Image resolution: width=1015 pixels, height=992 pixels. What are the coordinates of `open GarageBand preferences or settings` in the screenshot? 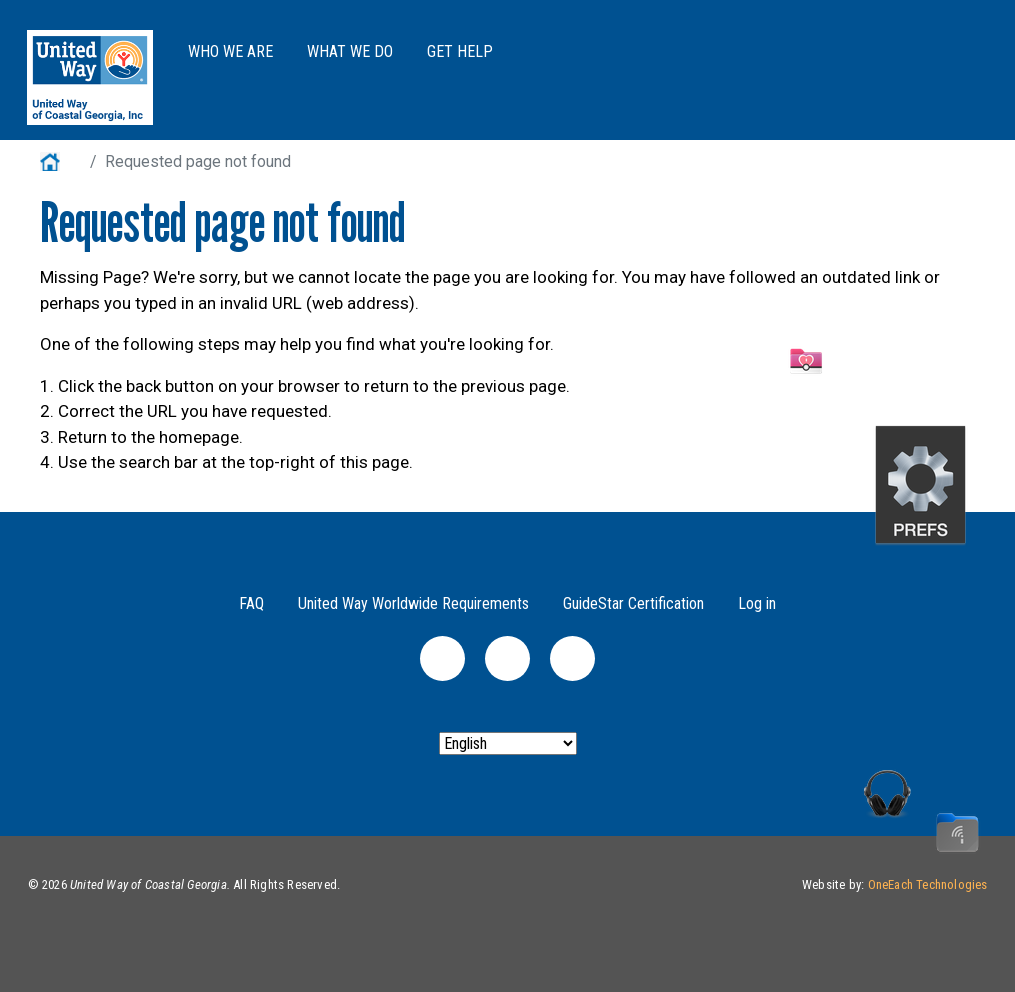 It's located at (920, 487).